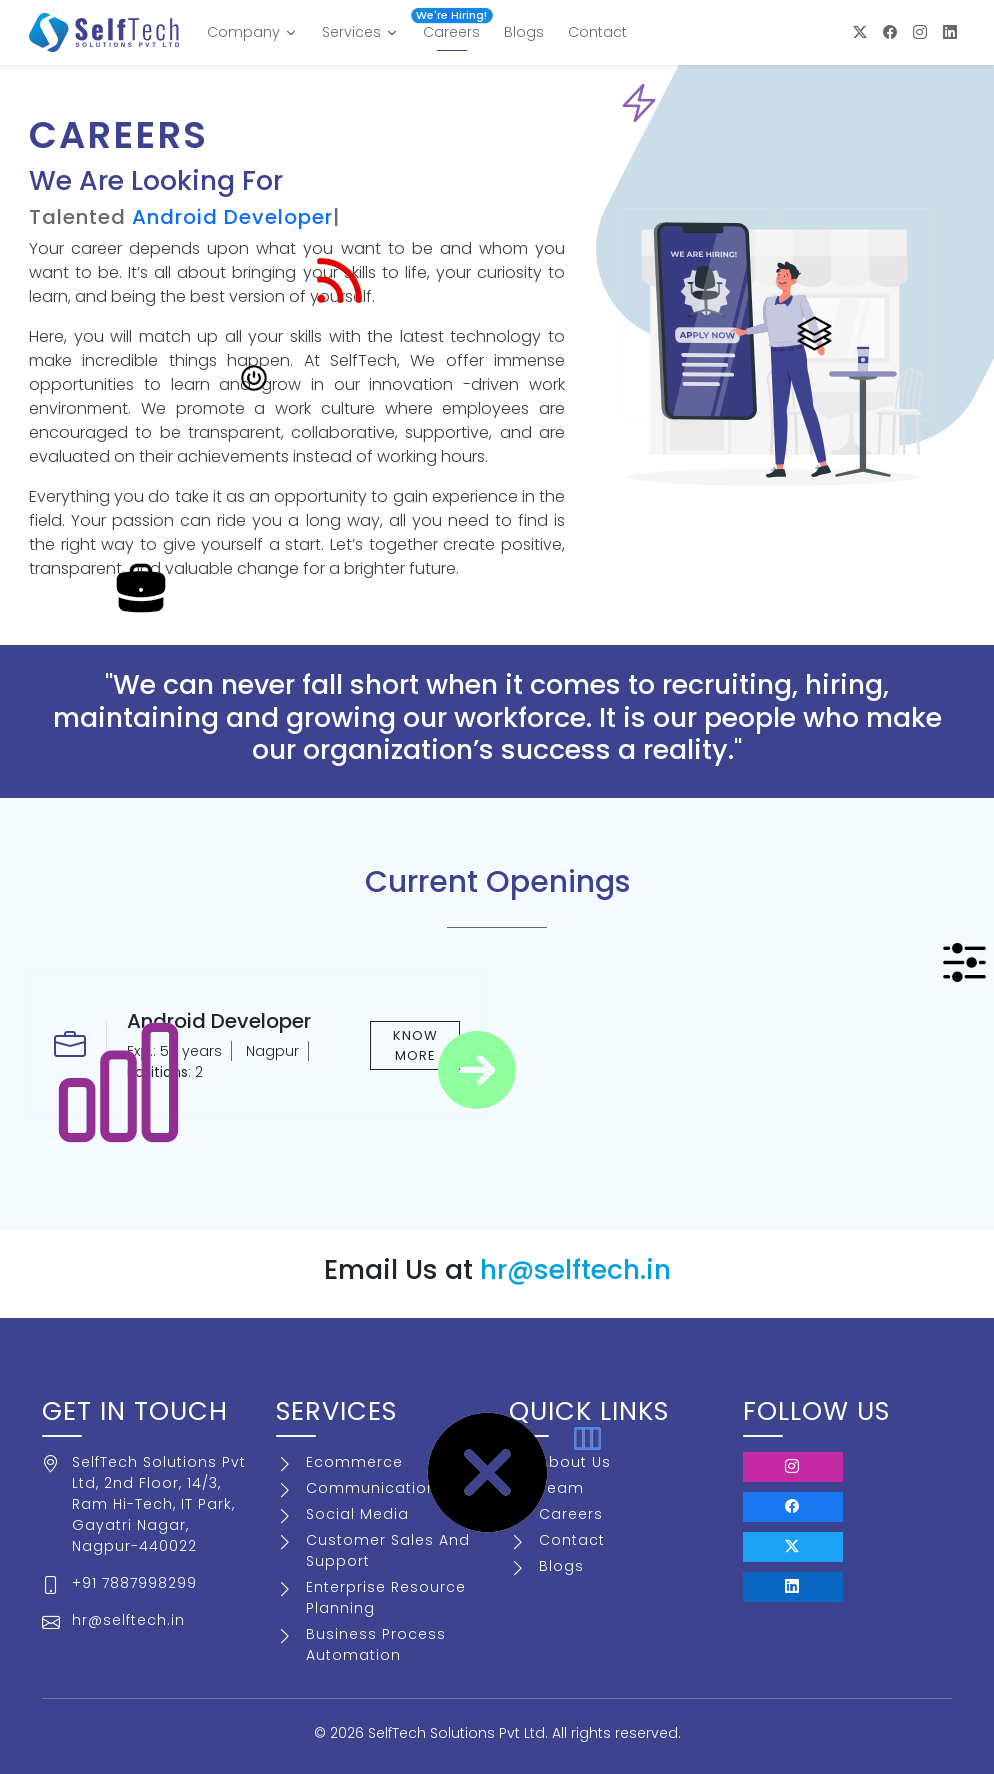 The height and width of the screenshot is (1774, 994). What do you see at coordinates (477, 1070) in the screenshot?
I see `proceed to the next step` at bounding box center [477, 1070].